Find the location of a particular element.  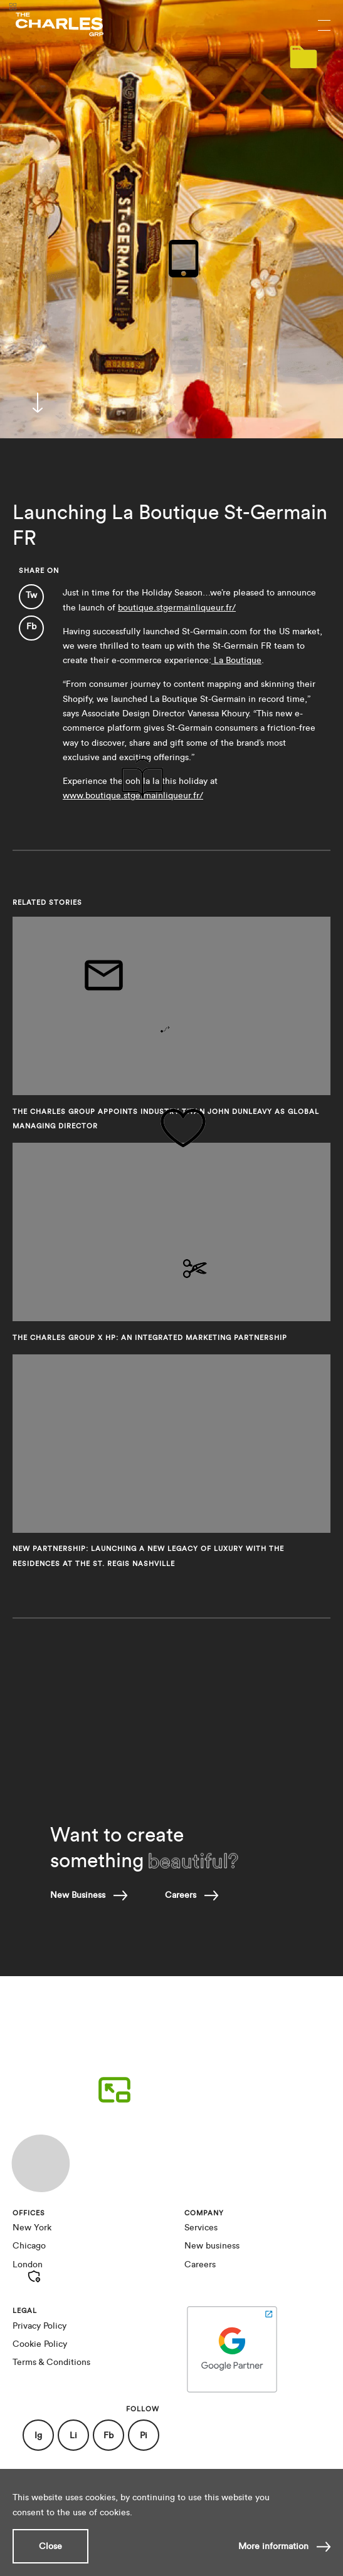

set a secure location or safe zone is located at coordinates (34, 2276).